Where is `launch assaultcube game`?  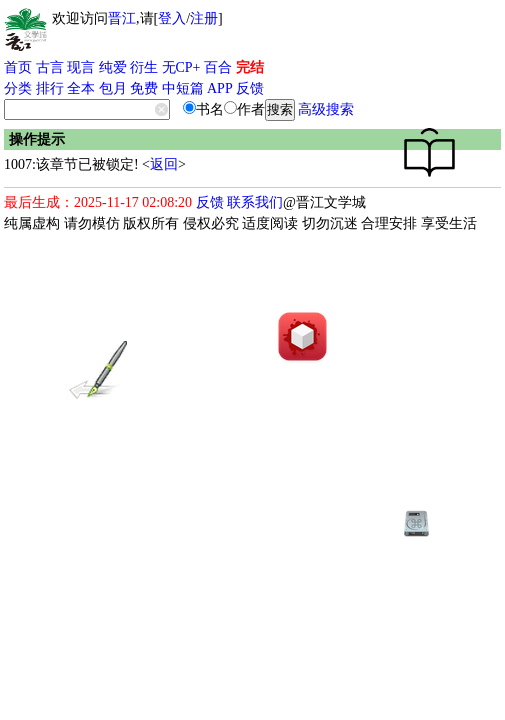
launch assaultcube game is located at coordinates (302, 336).